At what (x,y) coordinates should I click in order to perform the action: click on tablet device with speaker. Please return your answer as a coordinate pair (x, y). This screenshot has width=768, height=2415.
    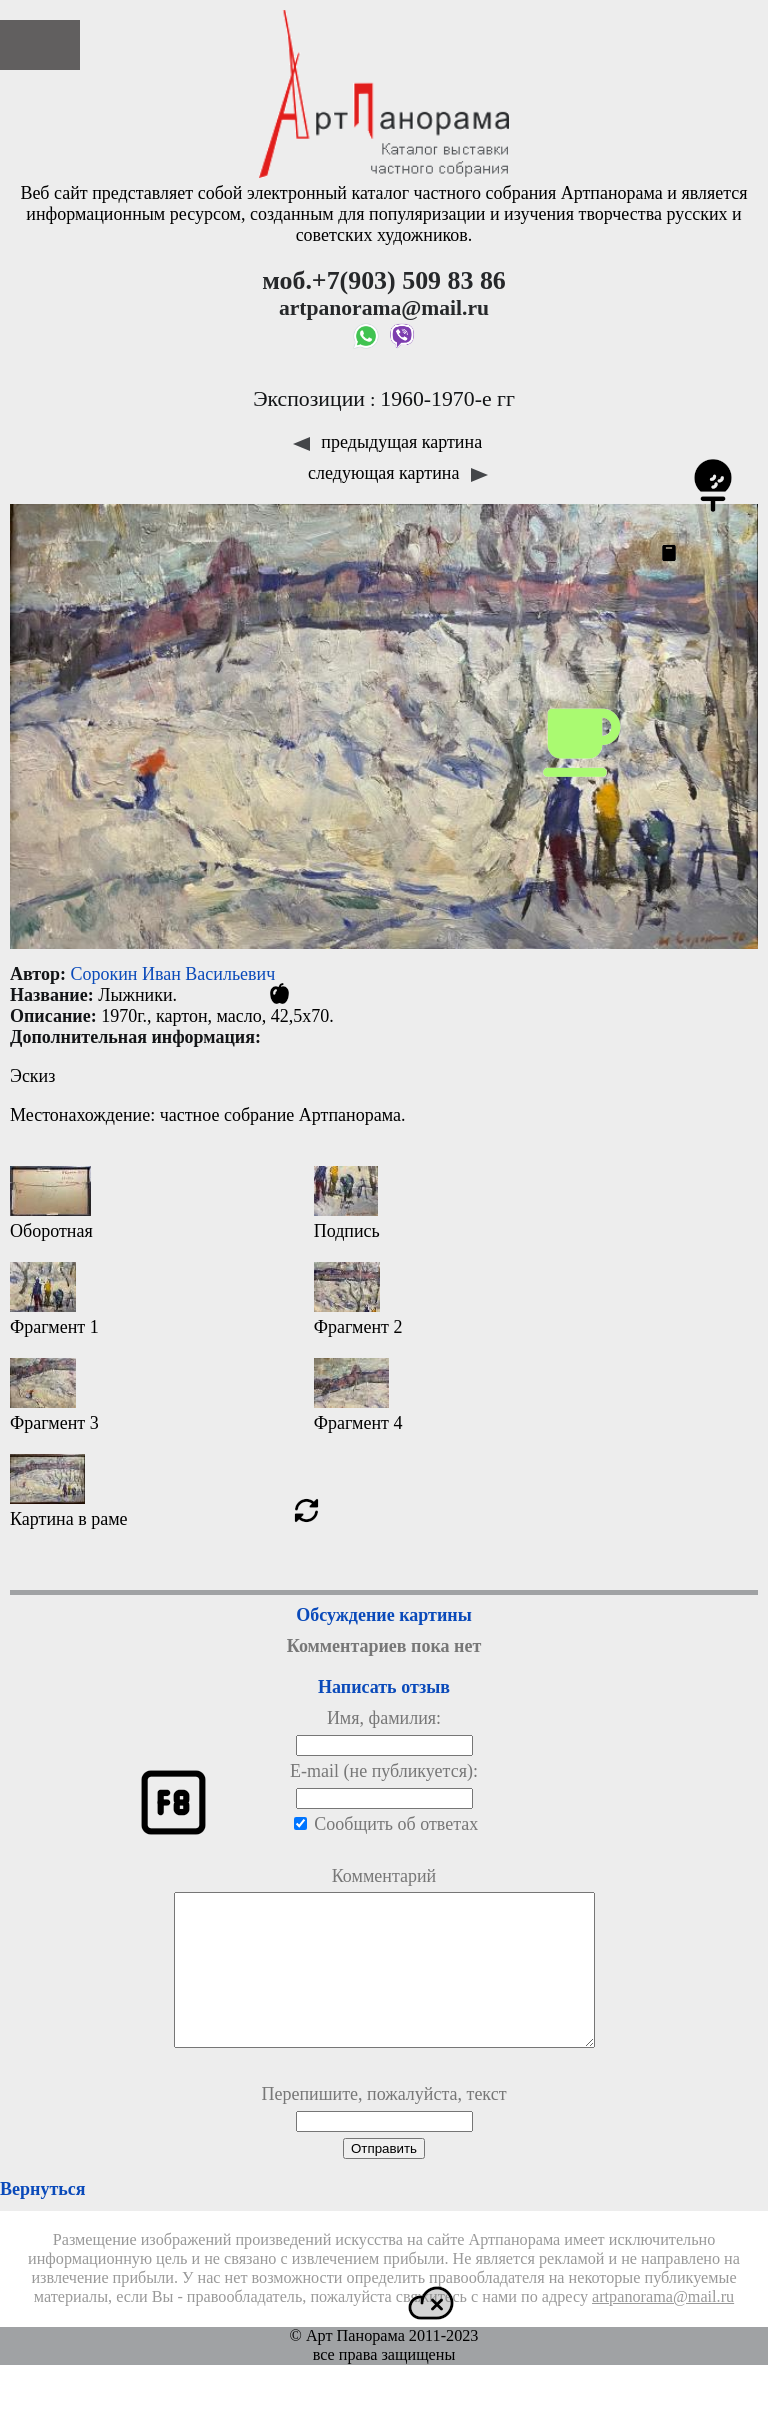
    Looking at the image, I should click on (669, 553).